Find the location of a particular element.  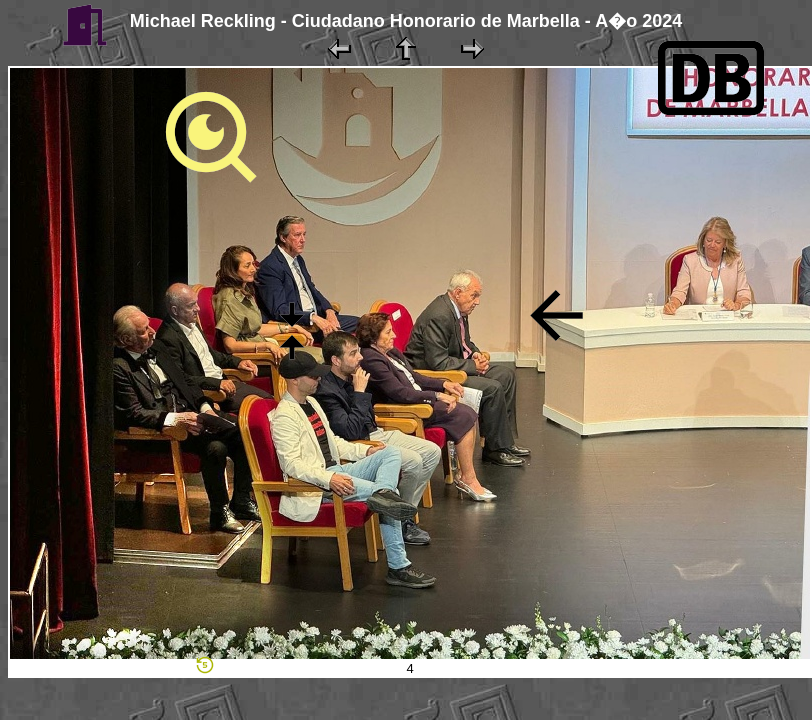

log out or exit the application is located at coordinates (85, 26).